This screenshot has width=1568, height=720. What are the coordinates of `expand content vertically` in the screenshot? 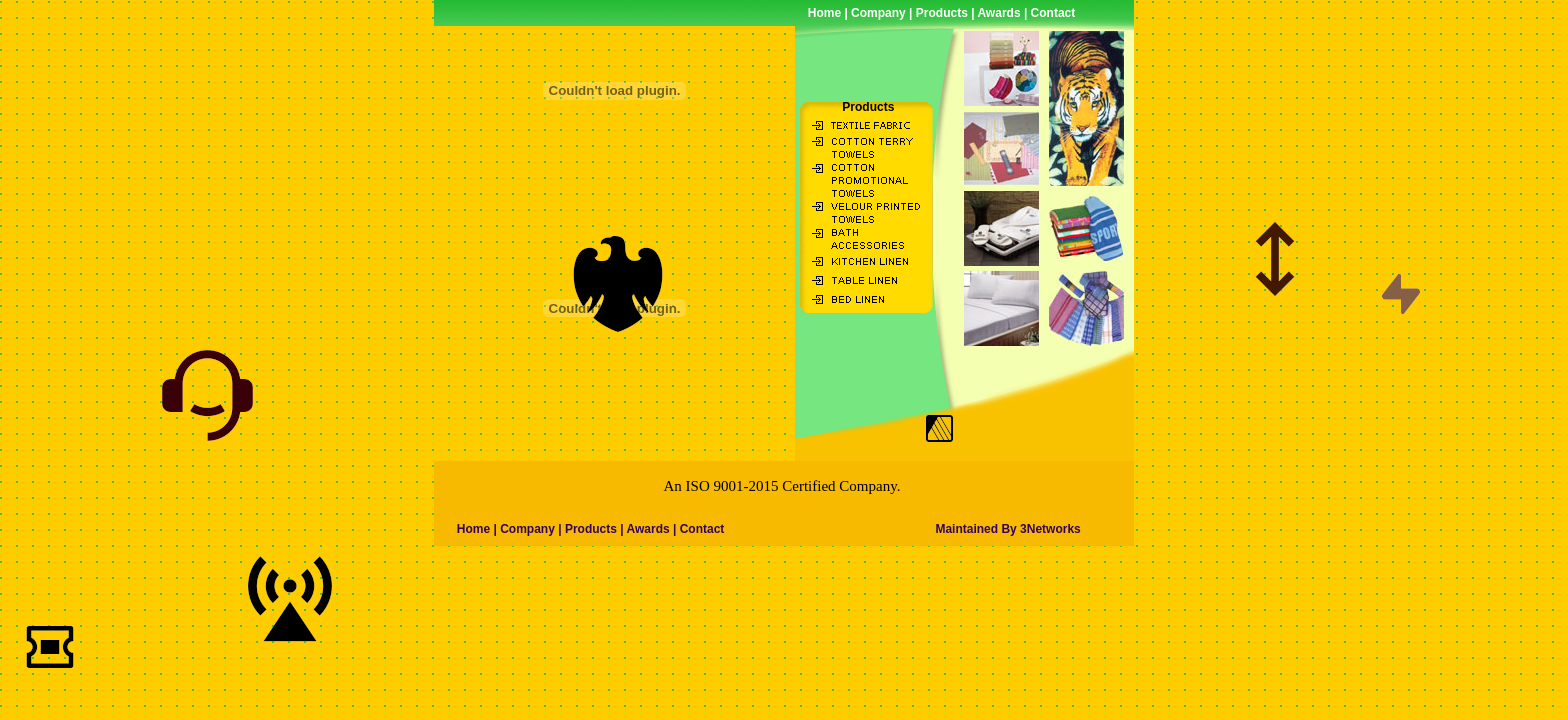 It's located at (1275, 259).